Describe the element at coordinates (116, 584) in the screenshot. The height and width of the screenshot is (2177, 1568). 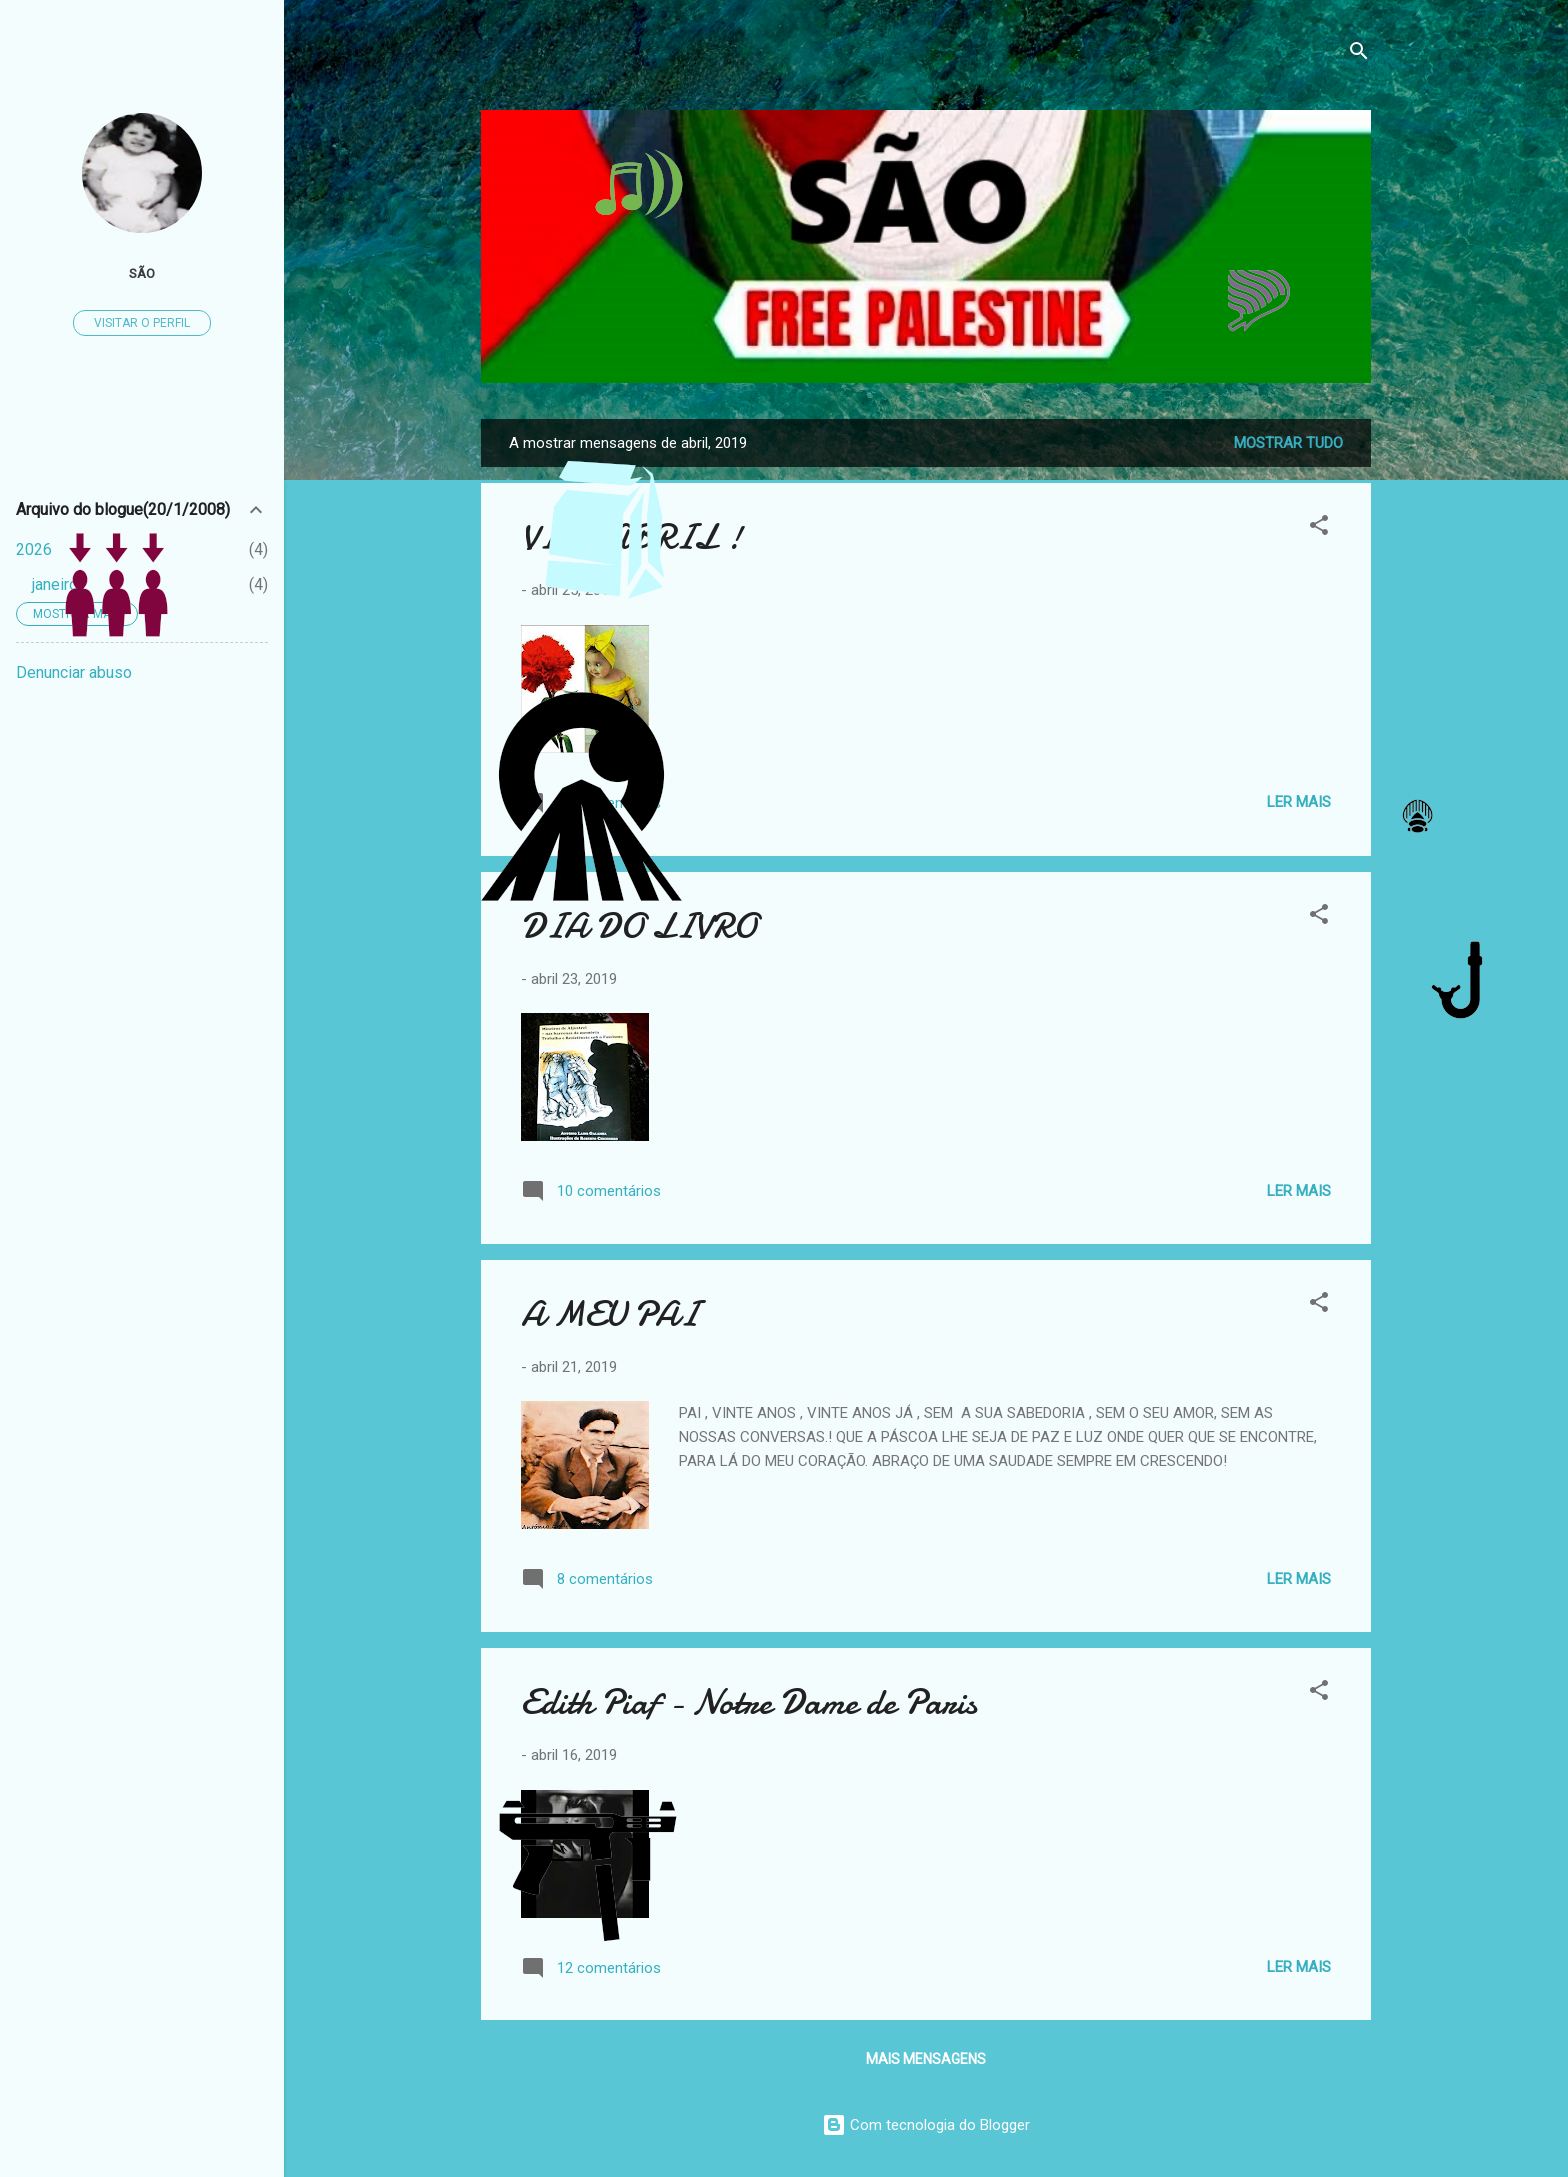
I see `downgrade team membership or plan tier` at that location.